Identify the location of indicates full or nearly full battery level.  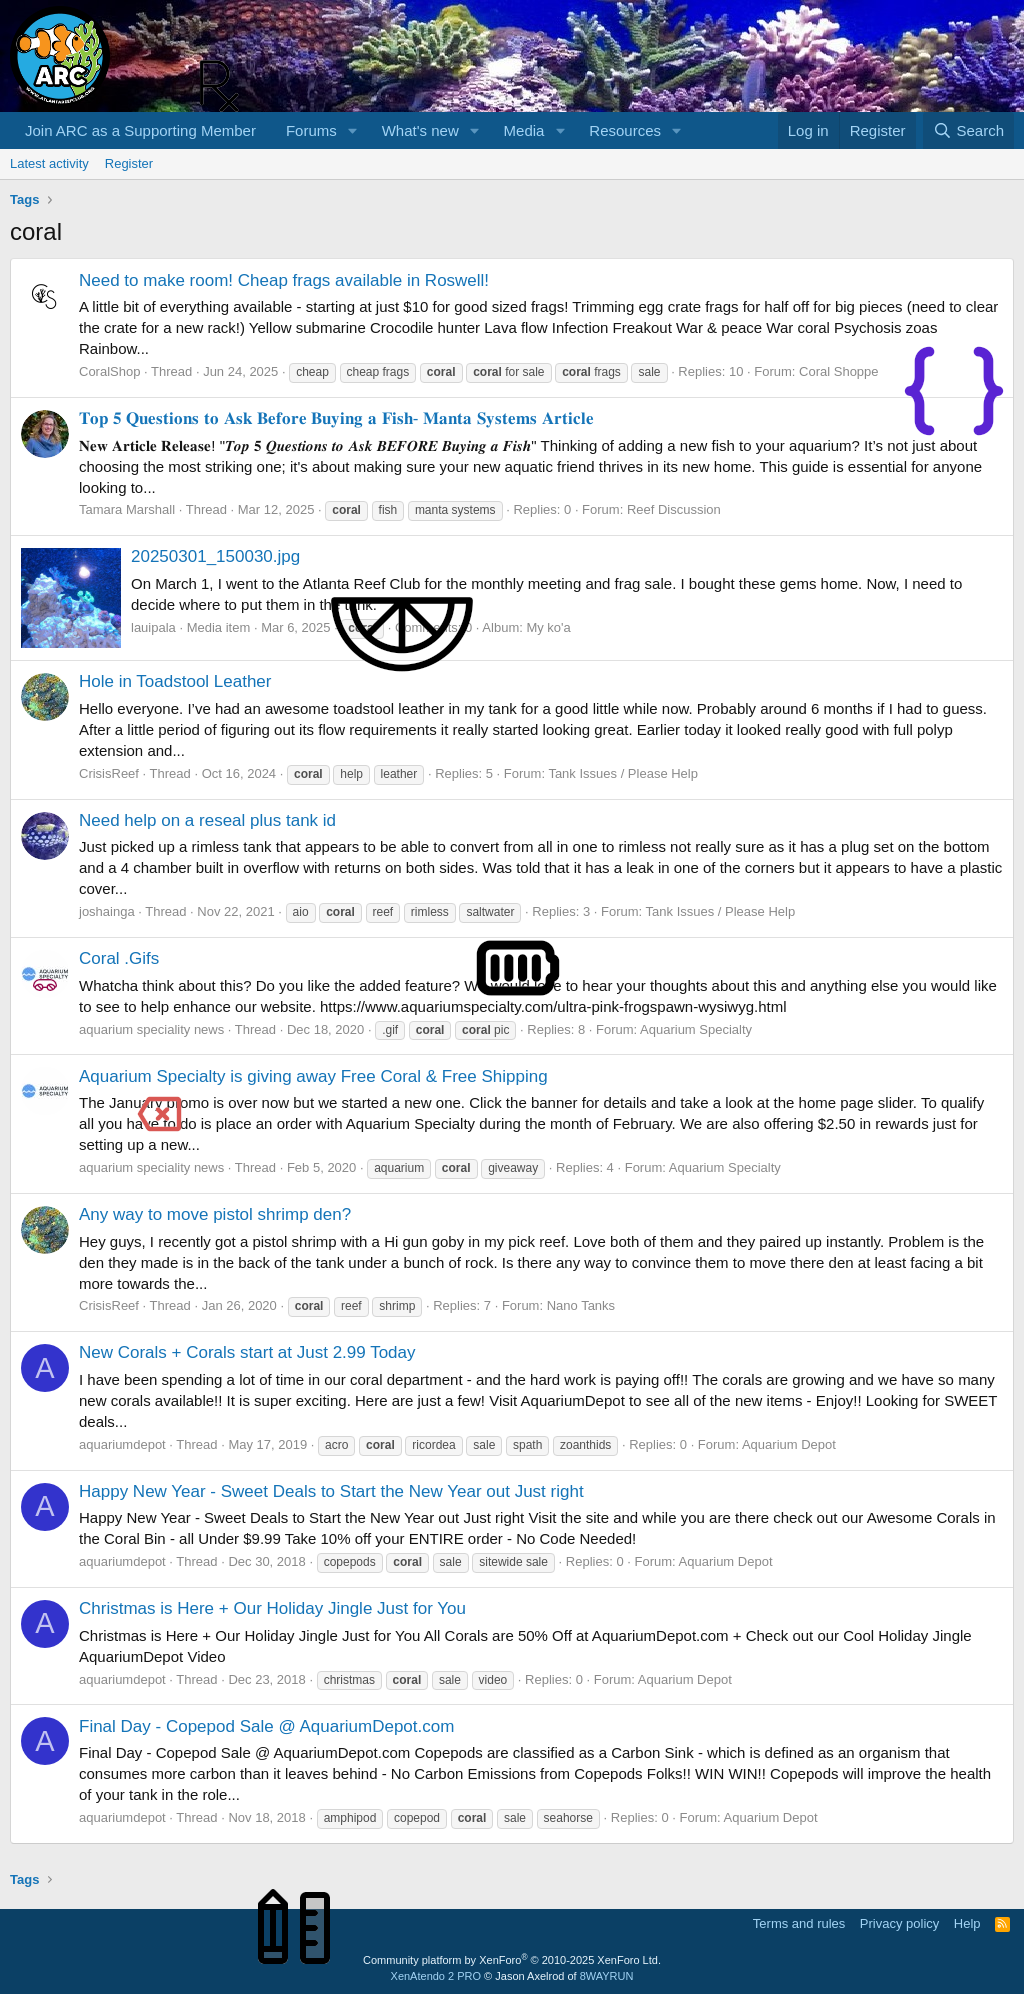
(518, 968).